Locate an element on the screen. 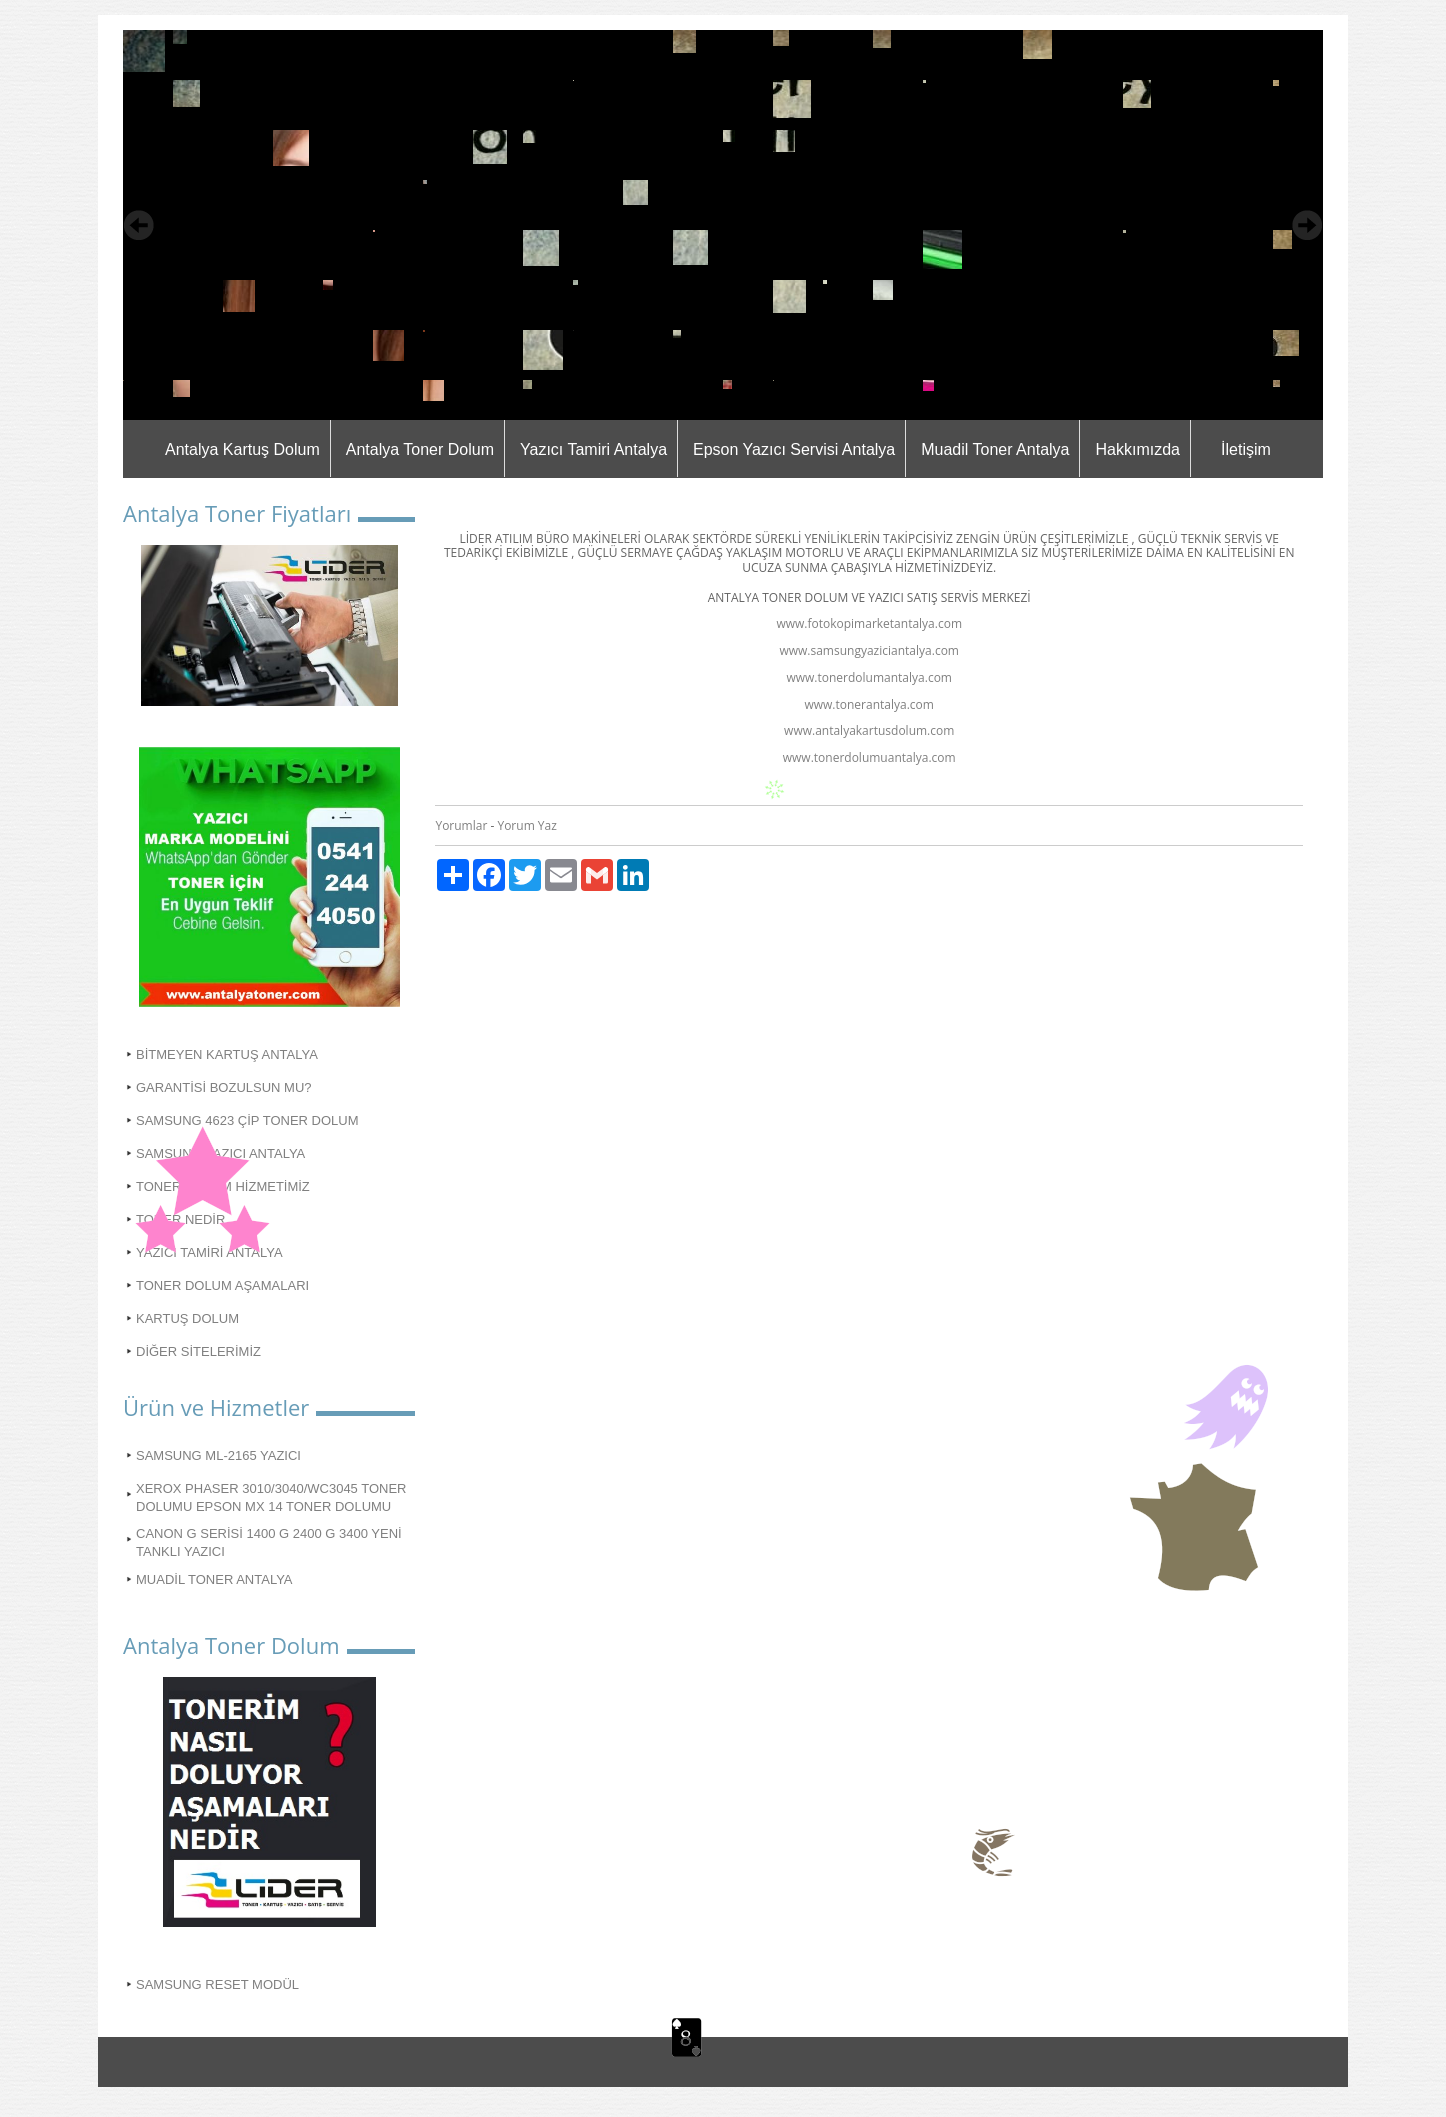 This screenshot has width=1446, height=2117. toggle ghost mode or invisible status is located at coordinates (1226, 1407).